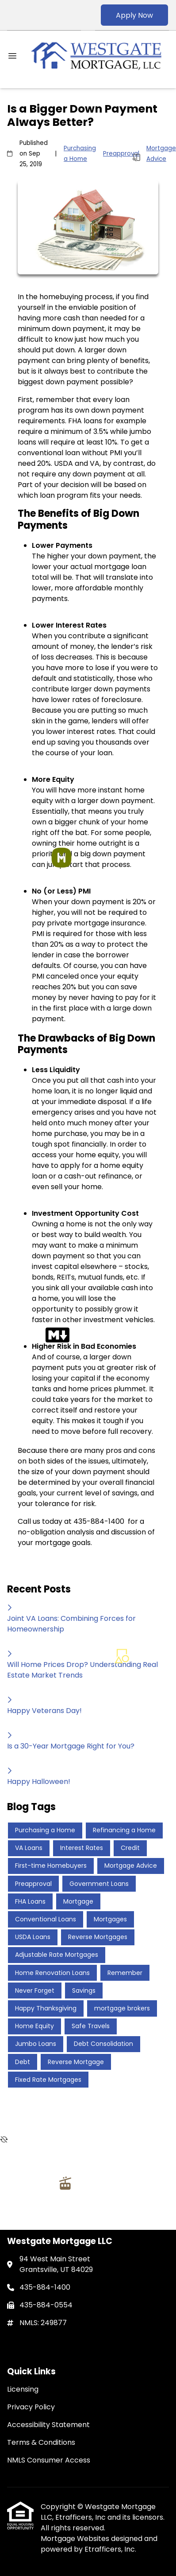 Image resolution: width=176 pixels, height=2576 pixels. I want to click on access menu or main navigation, so click(61, 858).